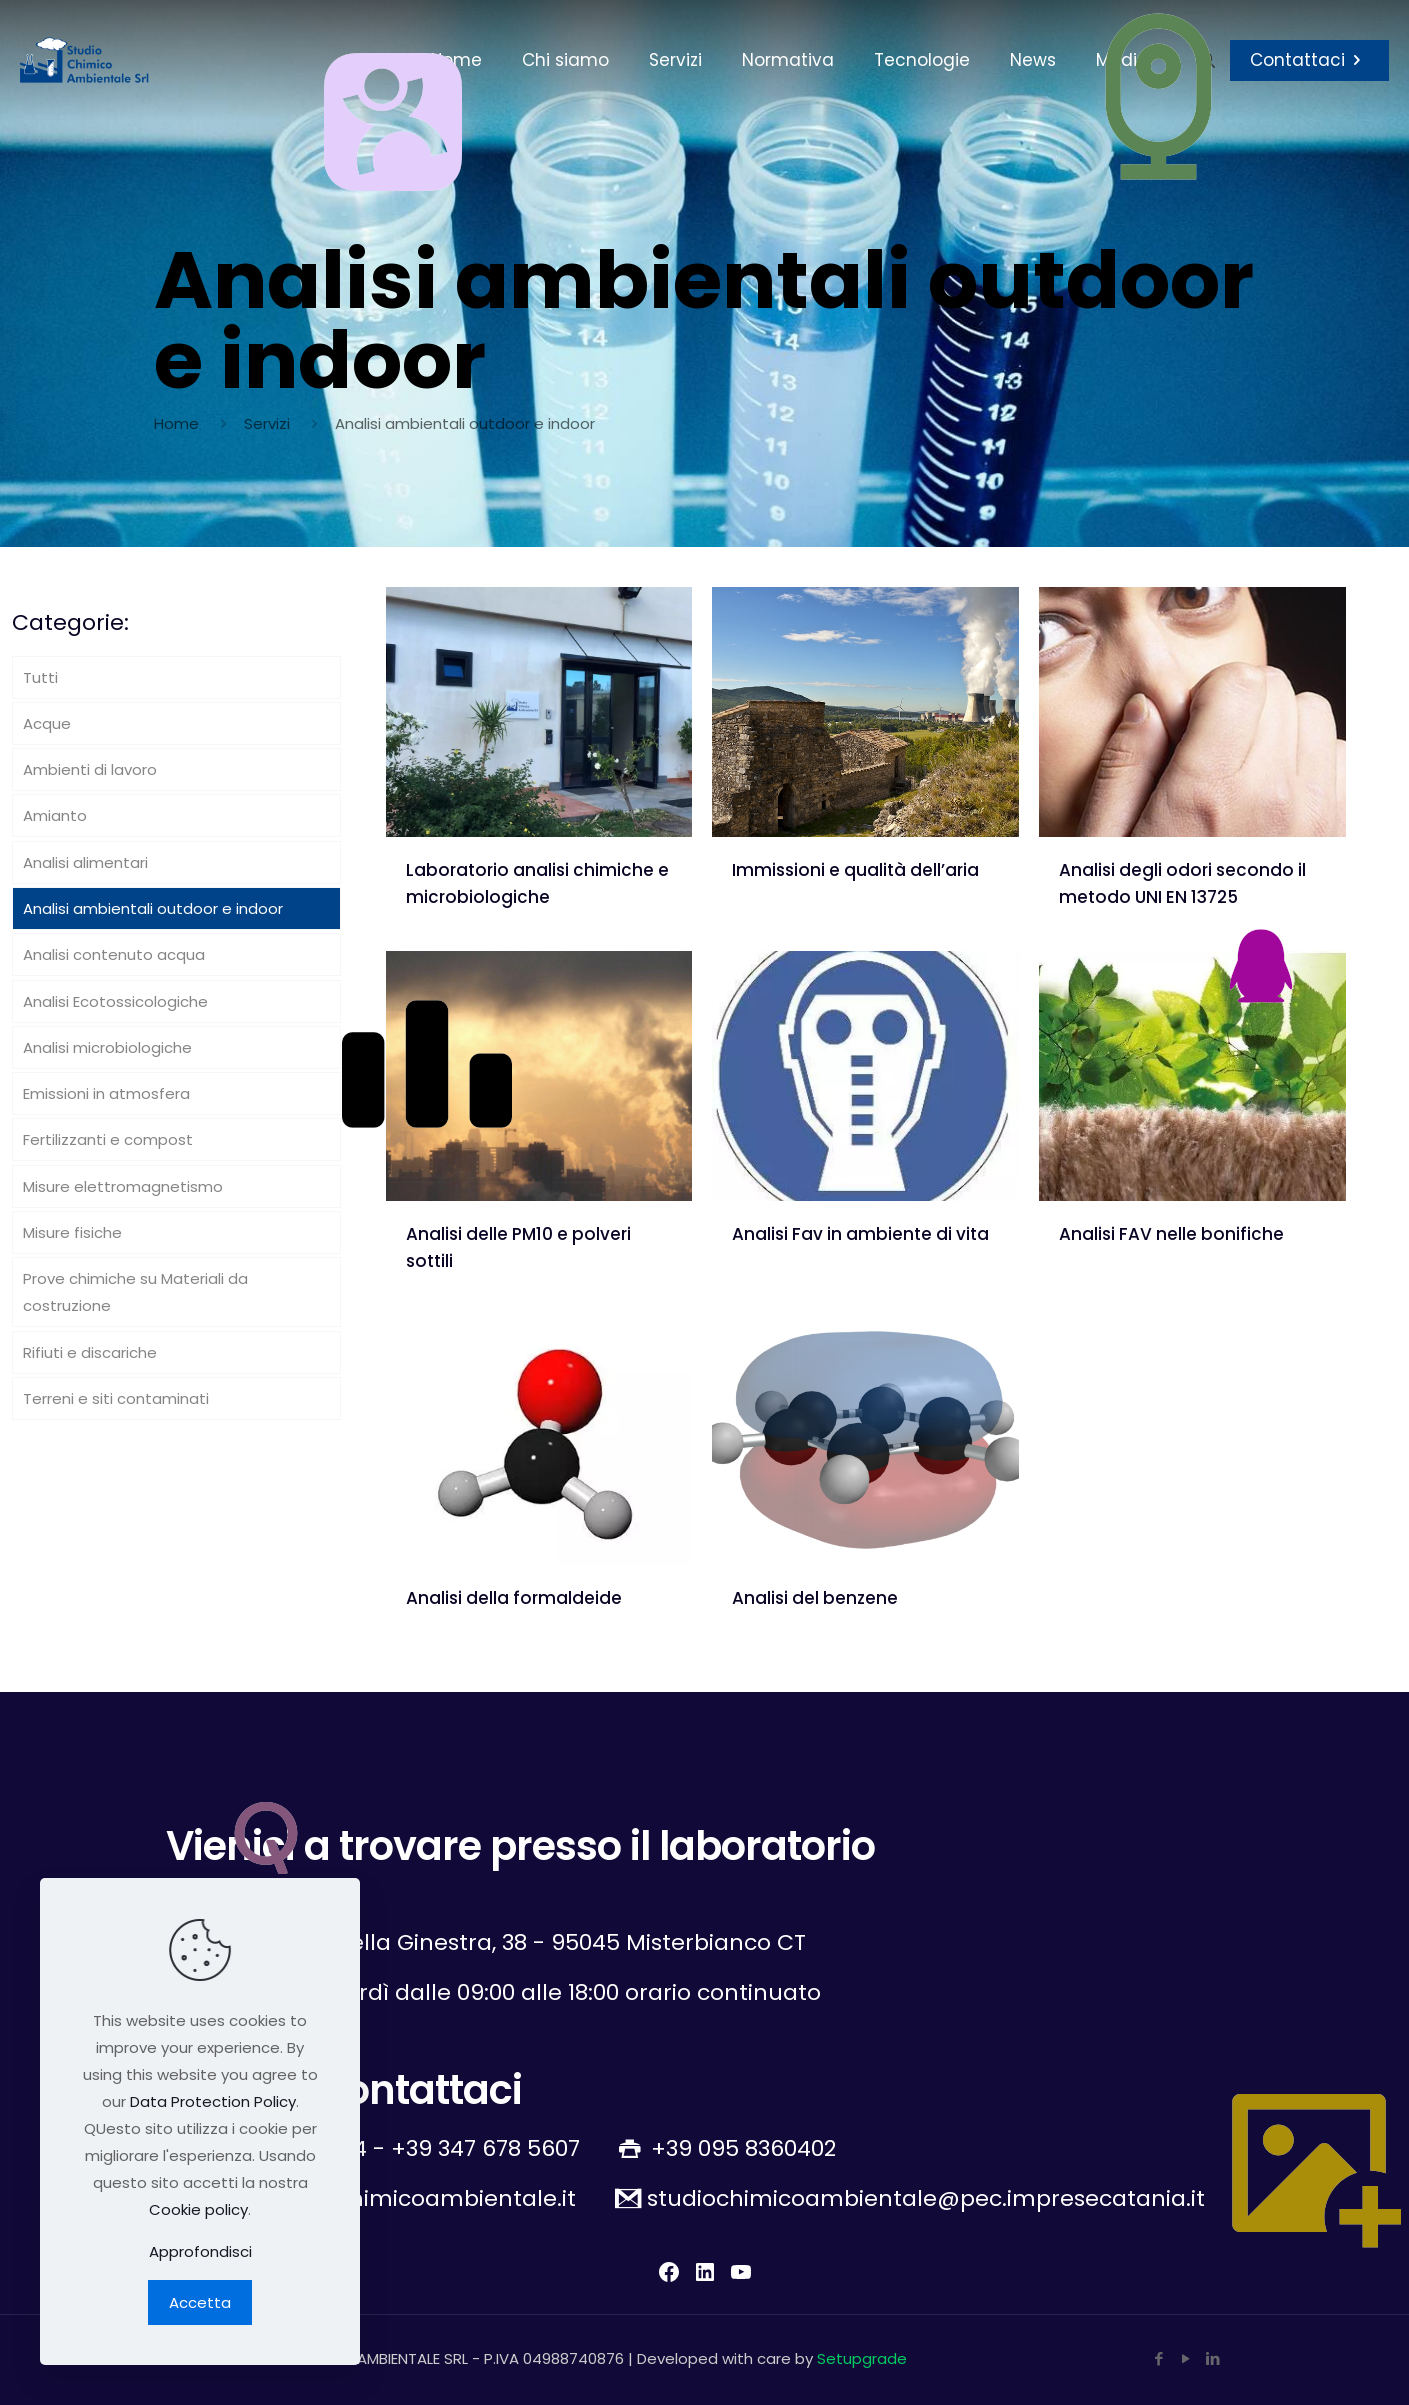 The width and height of the screenshot is (1409, 2405). What do you see at coordinates (427, 1064) in the screenshot?
I see `visit codeforces competitive programming platform` at bounding box center [427, 1064].